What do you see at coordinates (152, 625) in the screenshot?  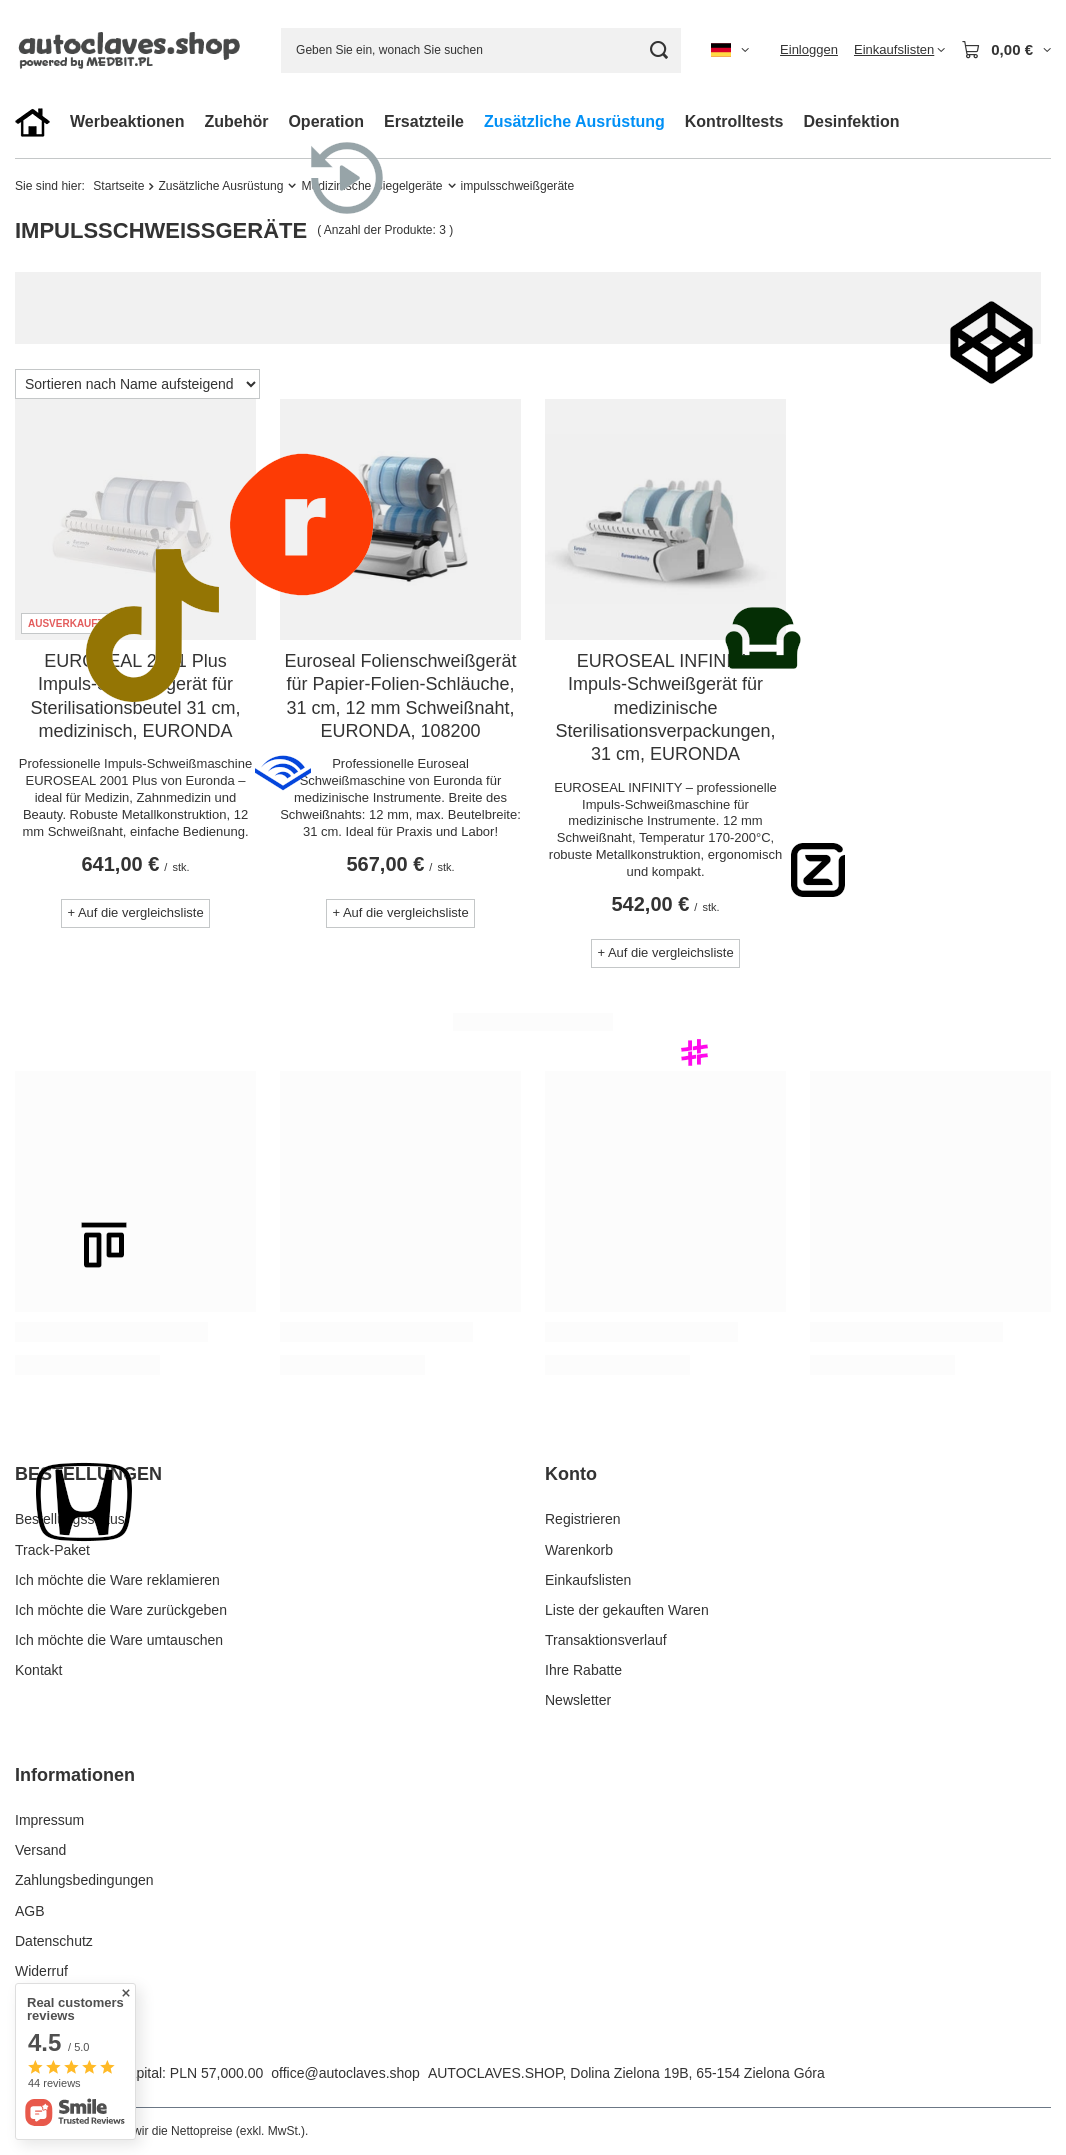 I see `open the TikTok app` at bounding box center [152, 625].